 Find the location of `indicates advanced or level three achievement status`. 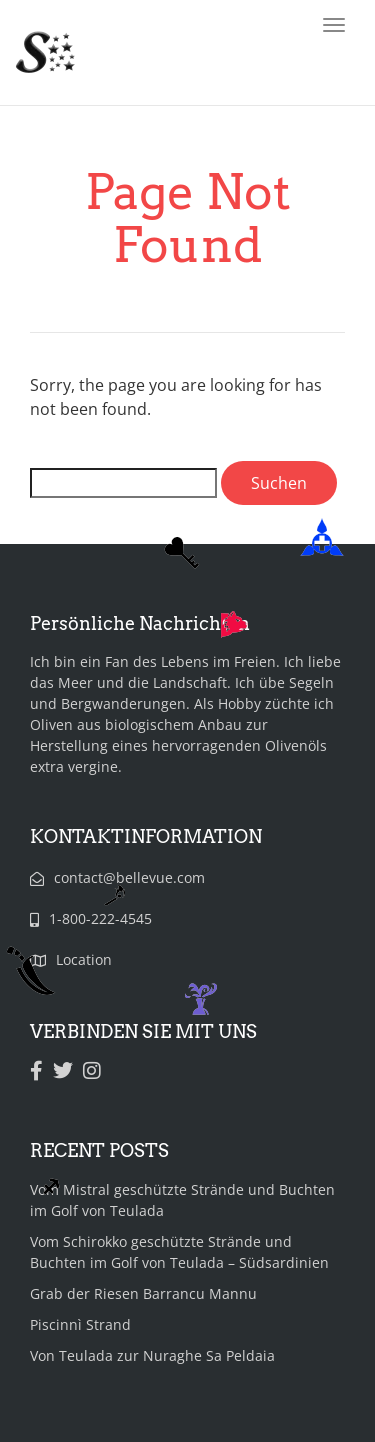

indicates advanced or level three achievement status is located at coordinates (322, 537).